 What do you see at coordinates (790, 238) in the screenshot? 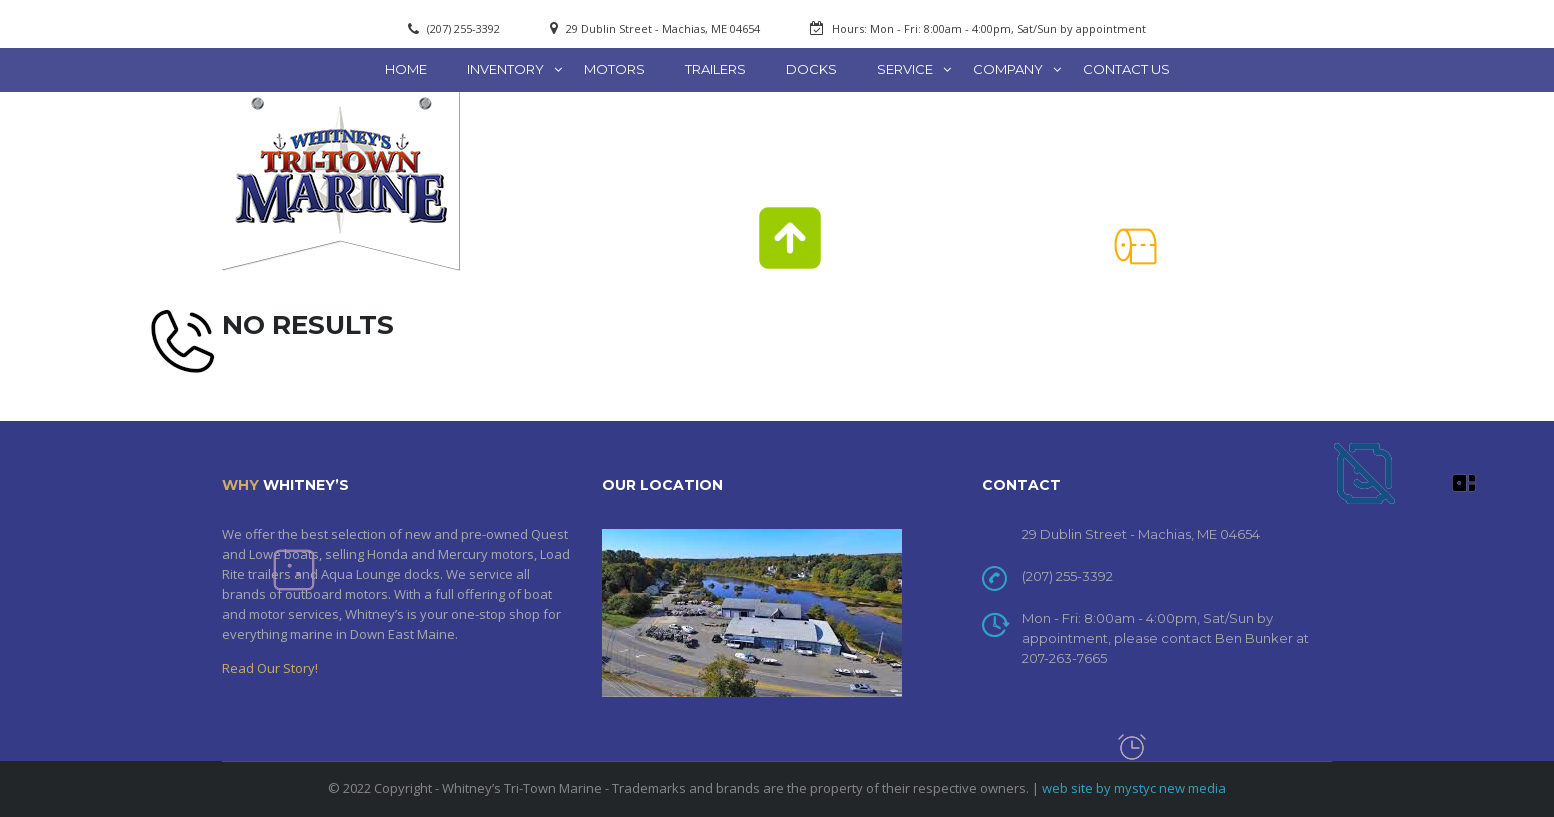
I see `upload a file or document` at bounding box center [790, 238].